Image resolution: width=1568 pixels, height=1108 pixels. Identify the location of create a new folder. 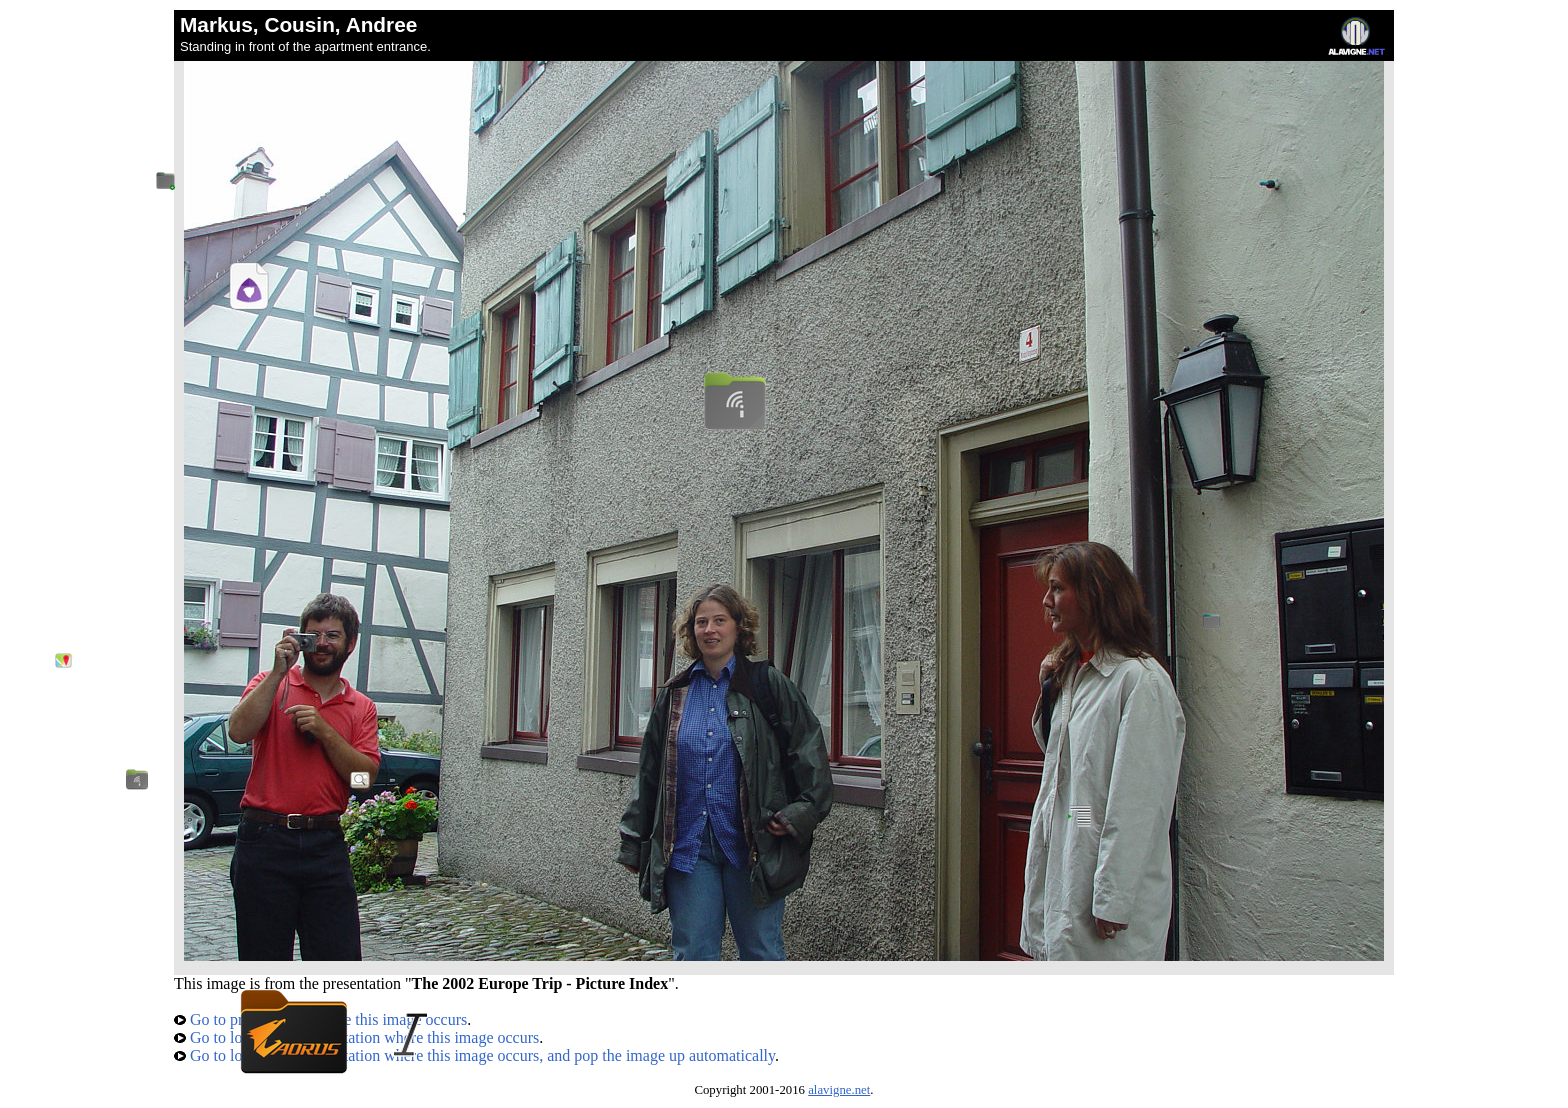
(165, 180).